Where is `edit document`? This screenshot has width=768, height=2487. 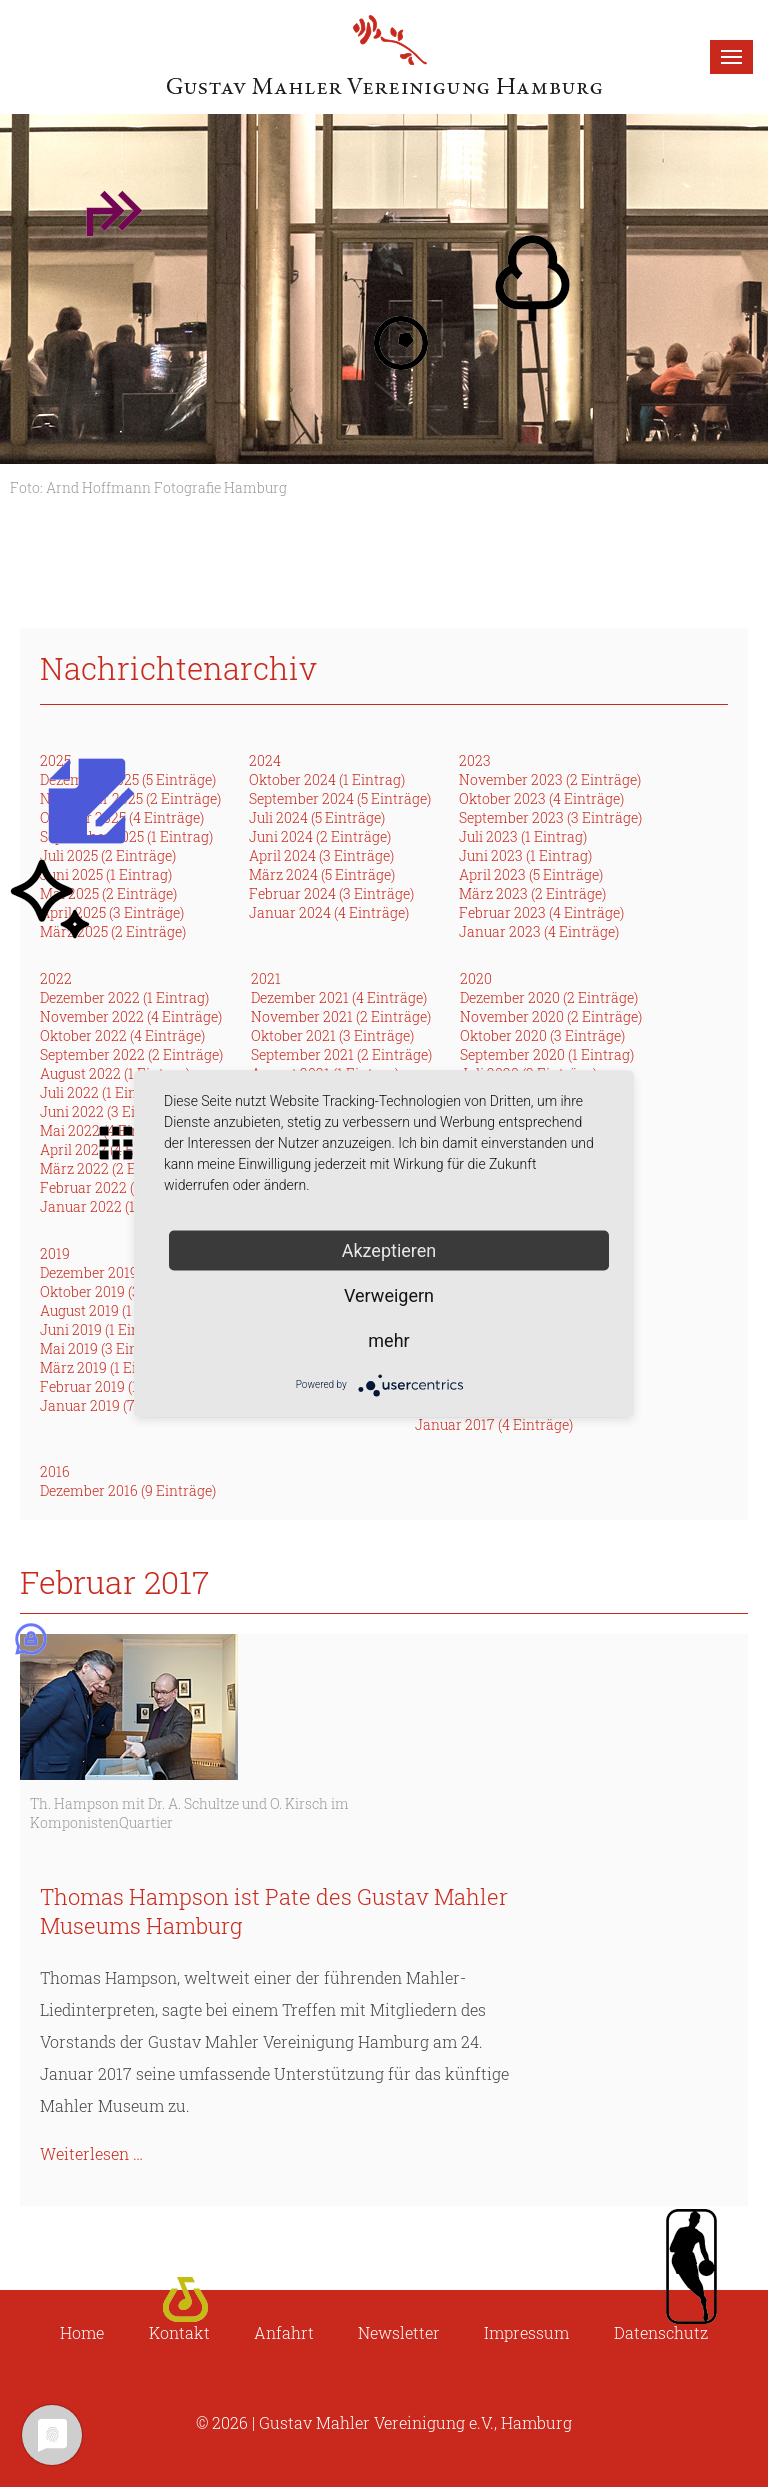 edit document is located at coordinates (87, 801).